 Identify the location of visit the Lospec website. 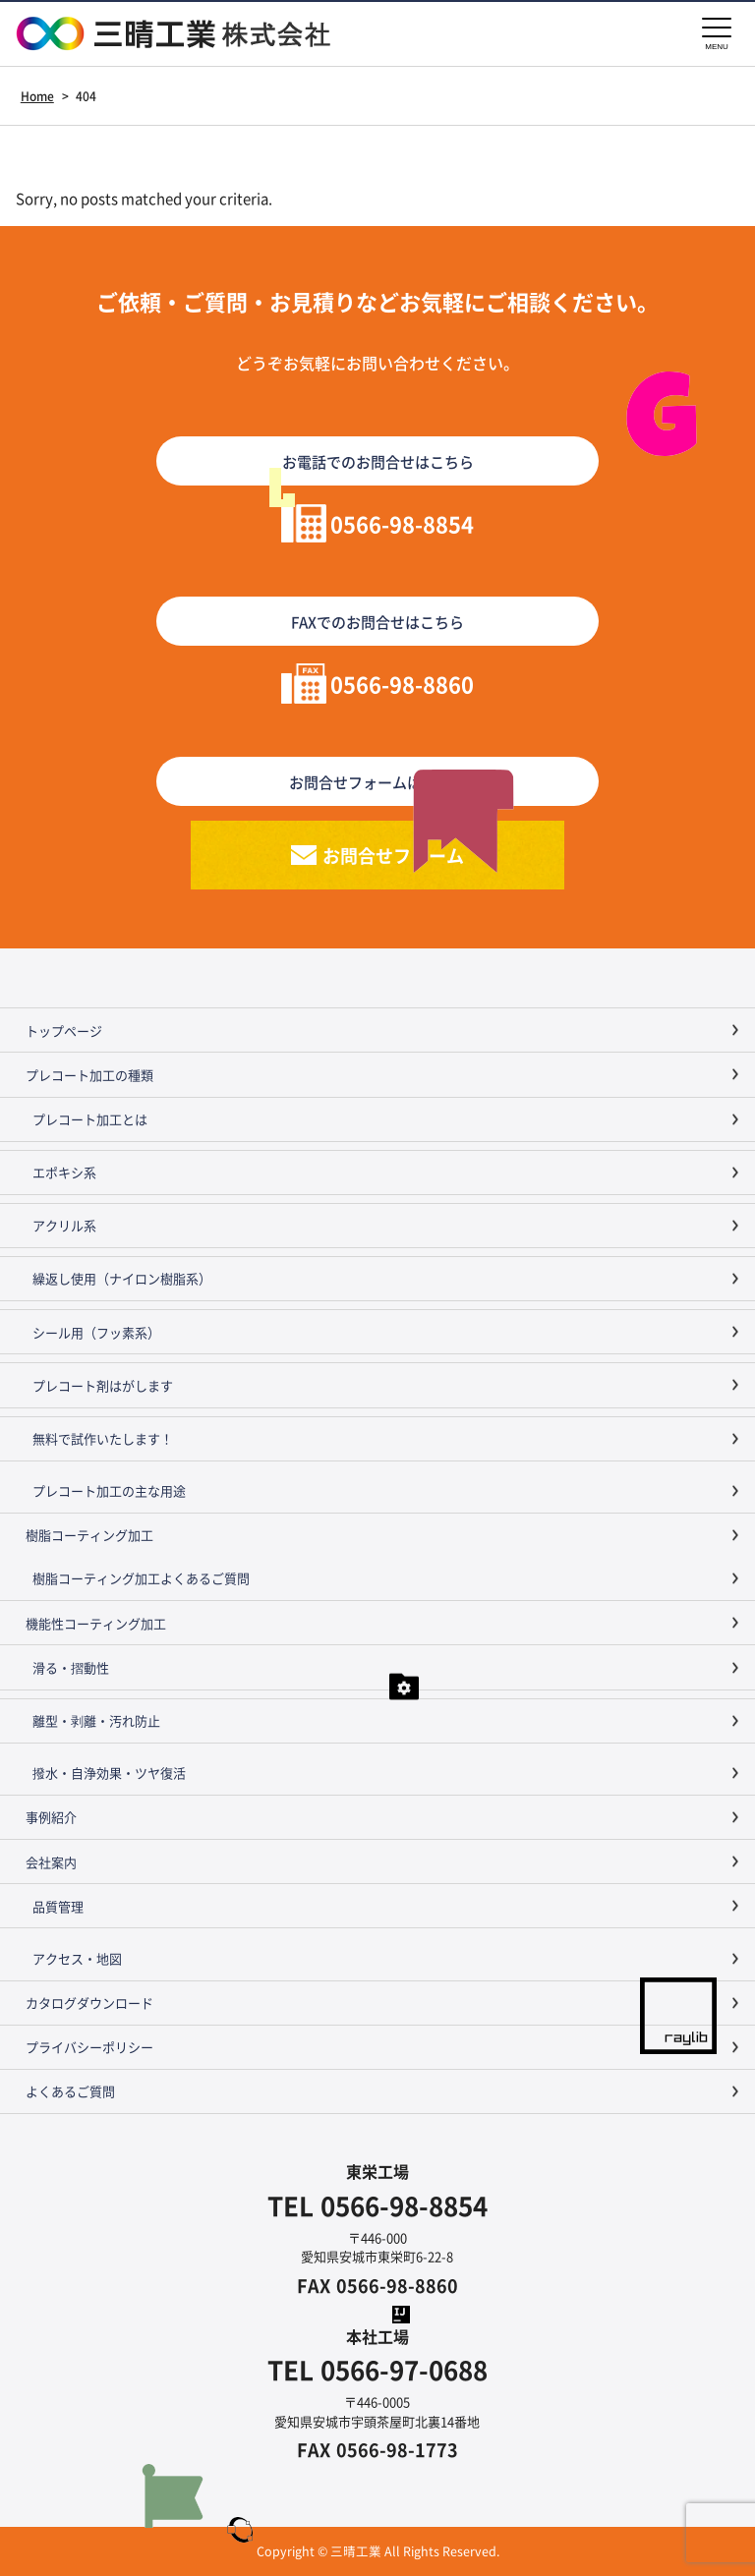
(282, 487).